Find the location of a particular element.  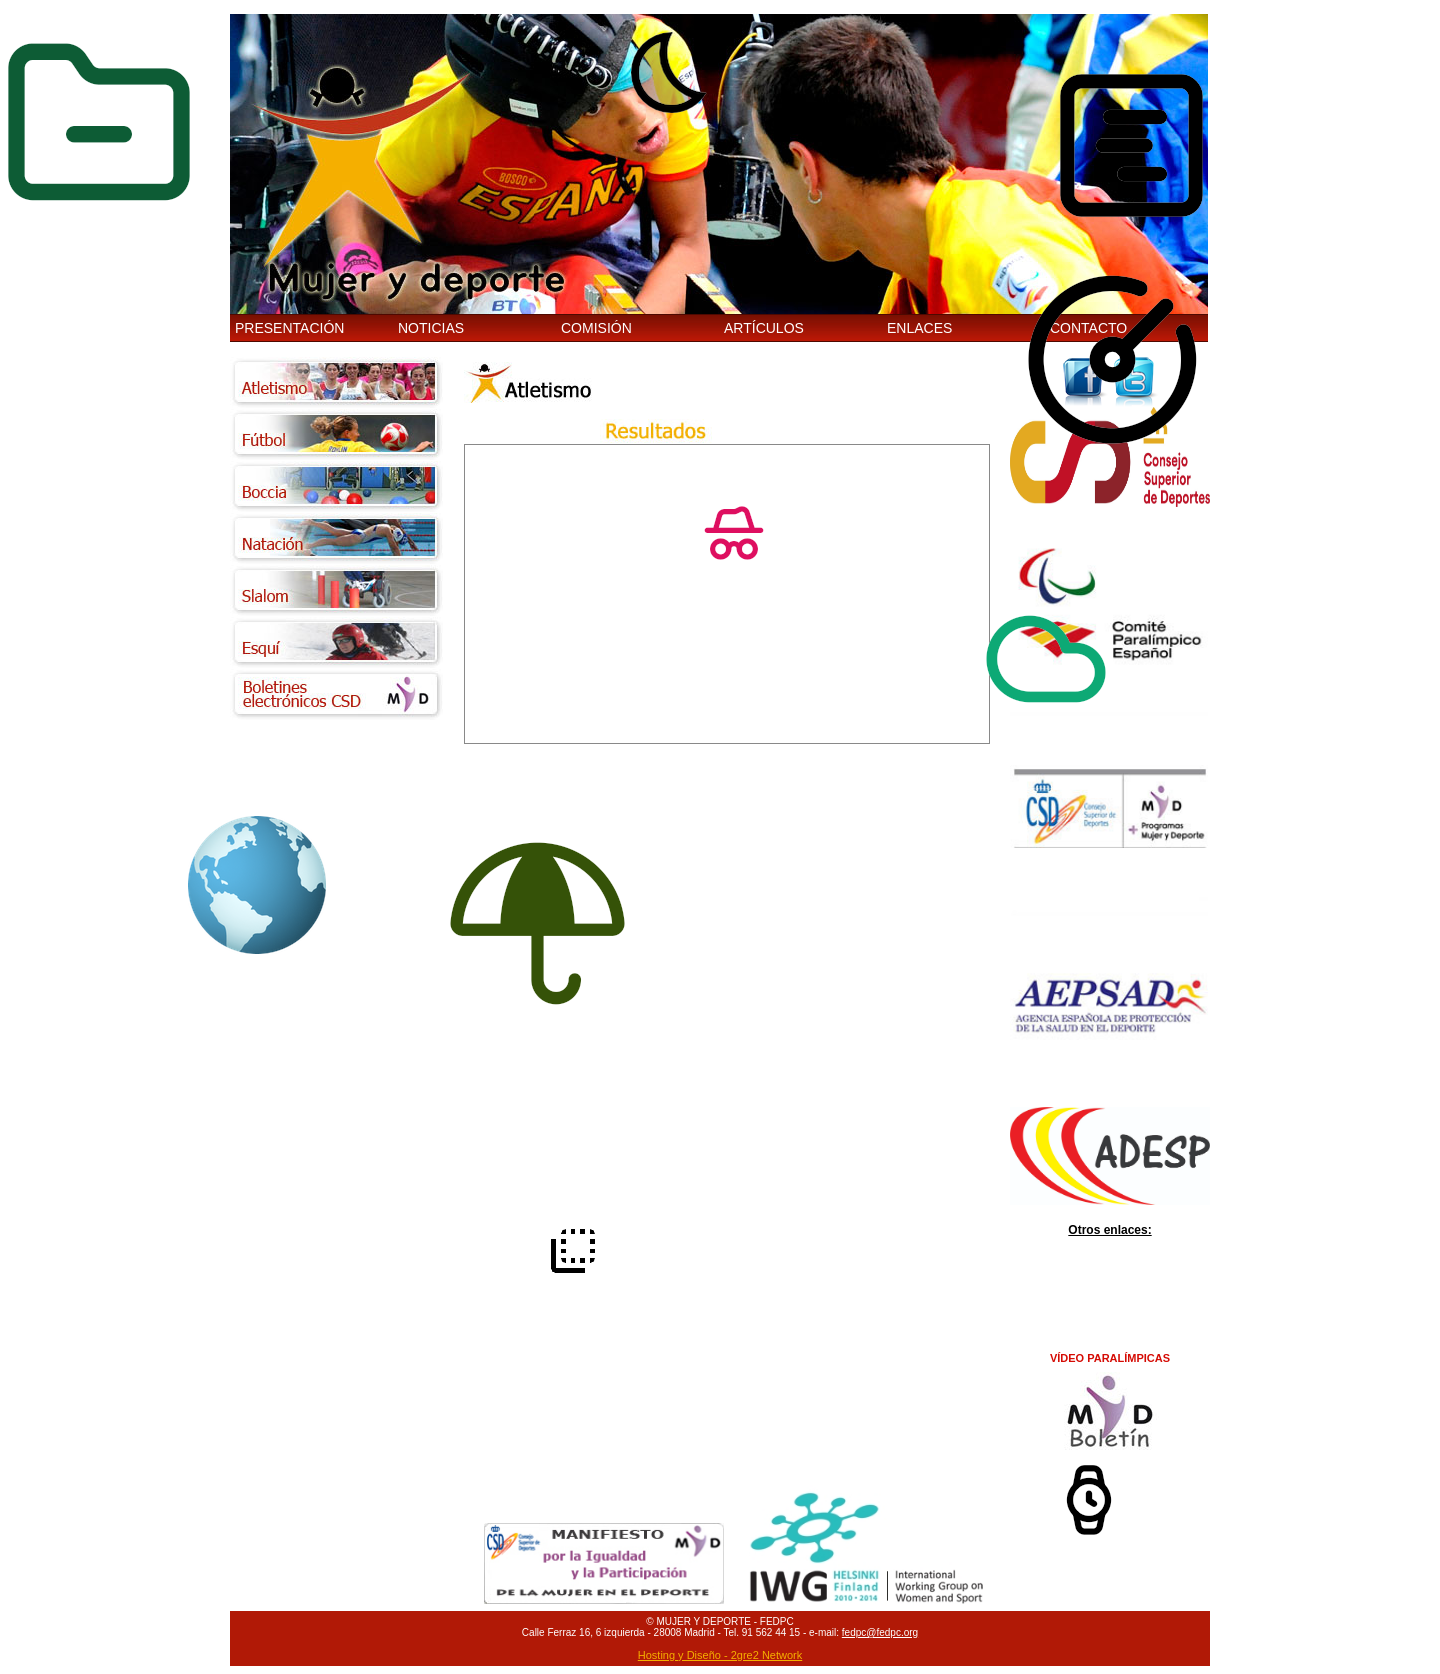

view watch or wearable device settings is located at coordinates (1089, 1500).